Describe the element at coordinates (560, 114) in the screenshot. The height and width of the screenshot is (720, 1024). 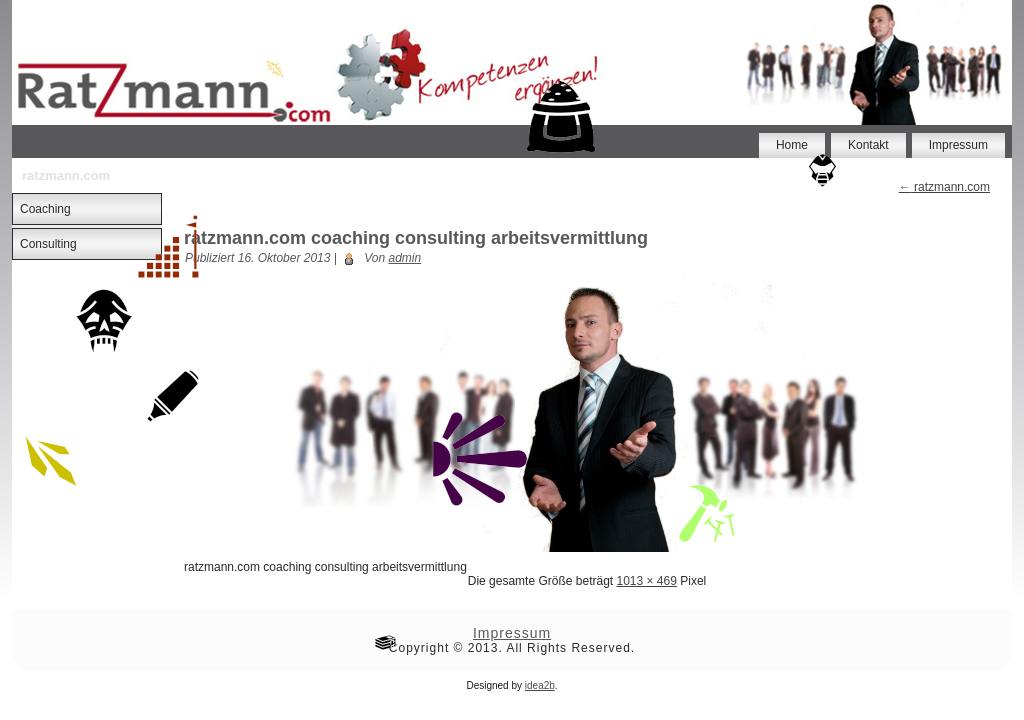
I see `indicates a powder or ingredient item in inventory` at that location.